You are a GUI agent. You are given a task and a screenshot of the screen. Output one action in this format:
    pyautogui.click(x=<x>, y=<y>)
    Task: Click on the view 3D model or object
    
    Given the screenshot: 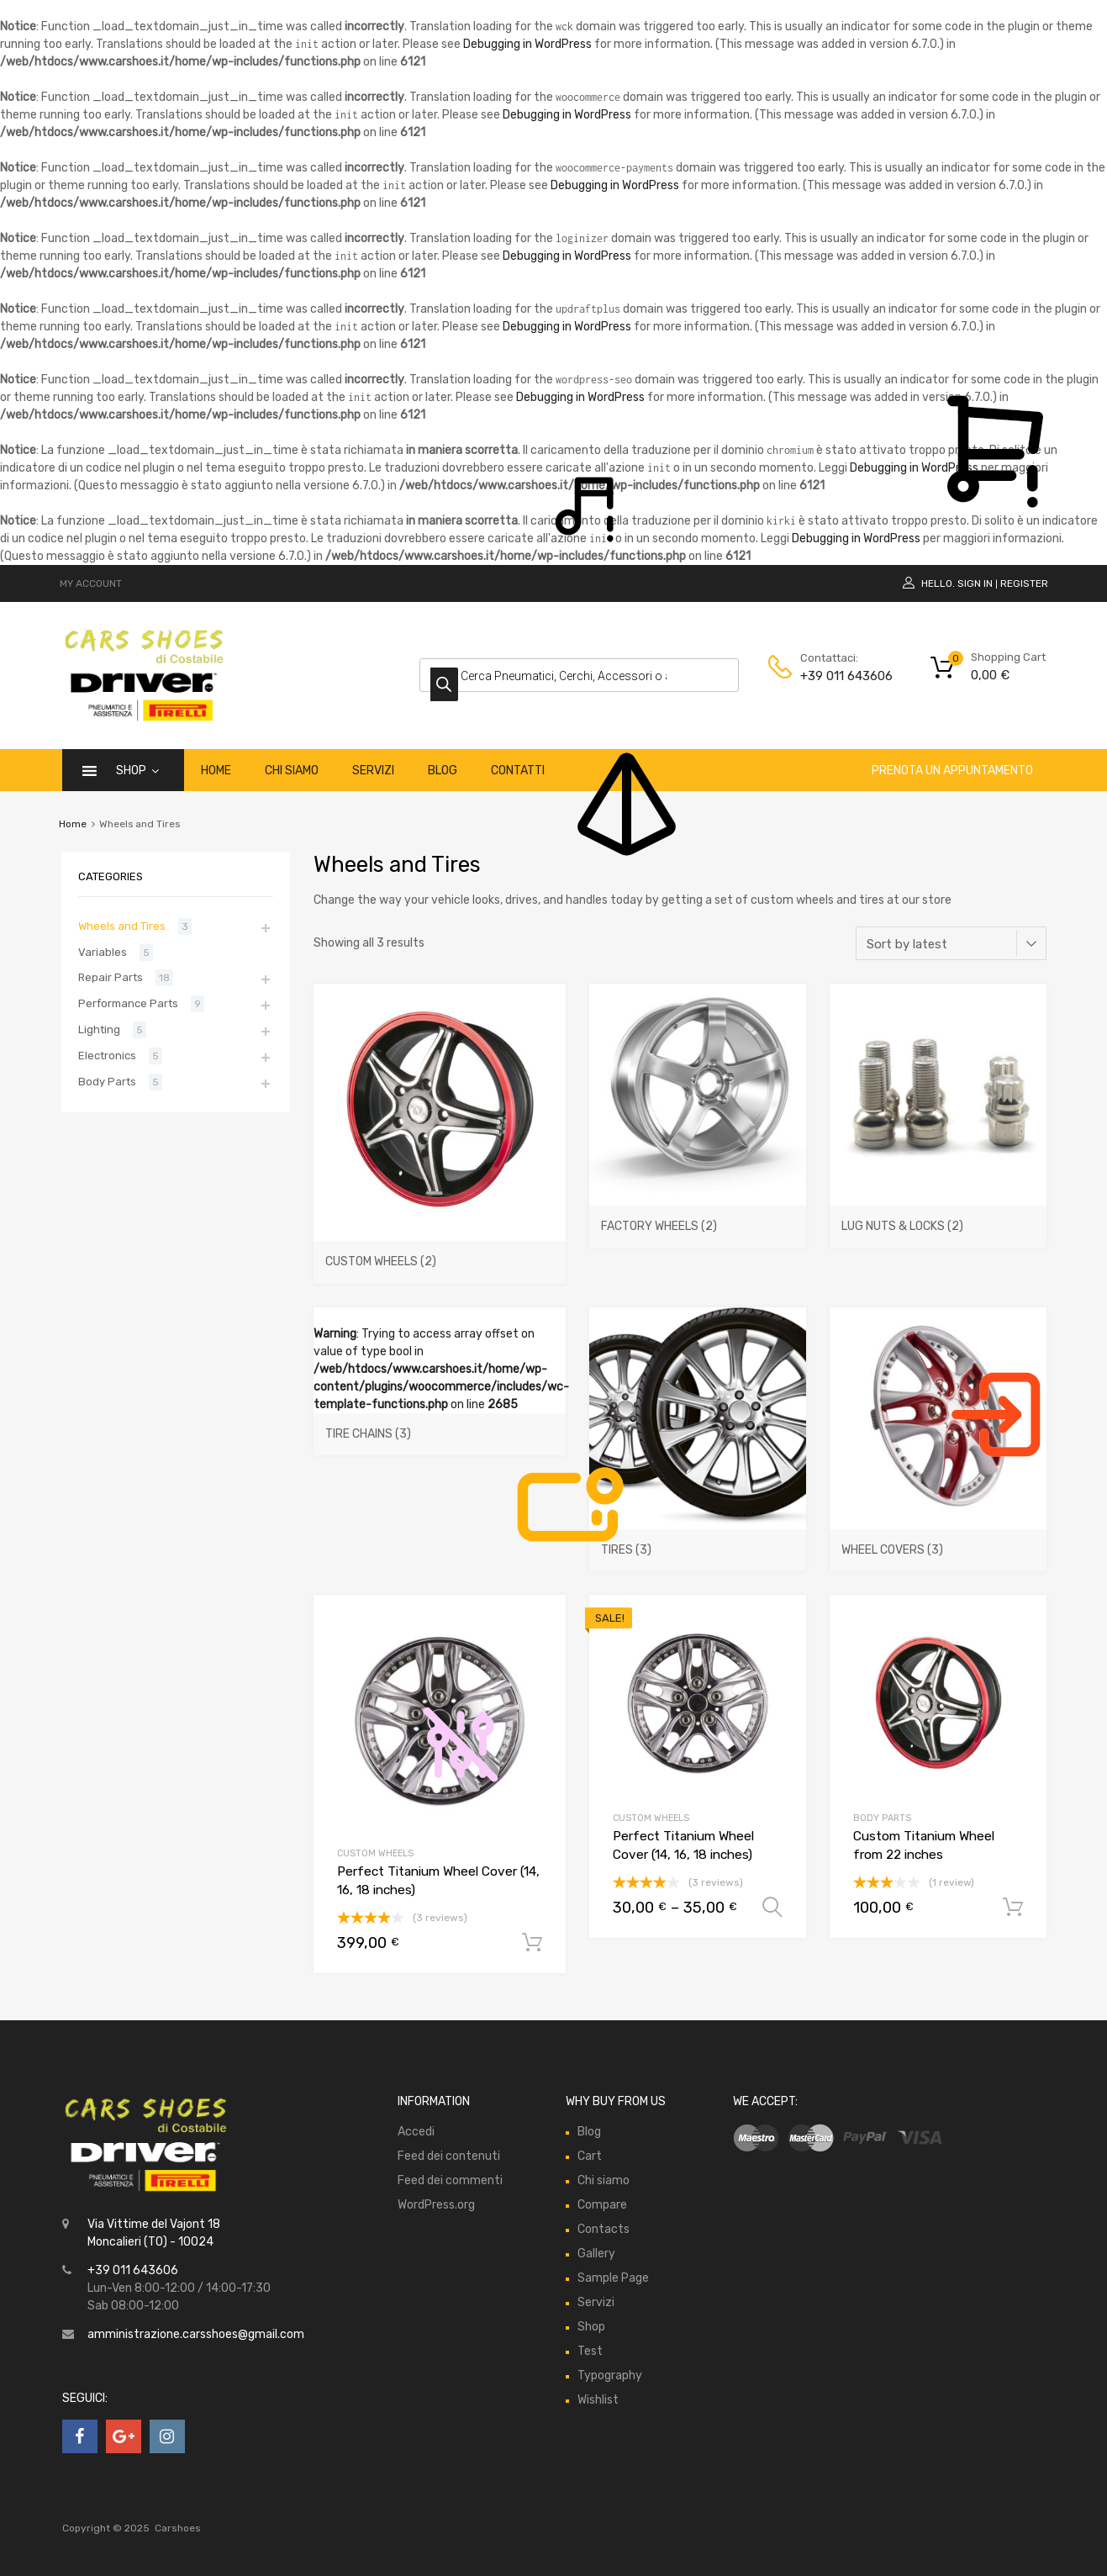 What is the action you would take?
    pyautogui.click(x=626, y=804)
    